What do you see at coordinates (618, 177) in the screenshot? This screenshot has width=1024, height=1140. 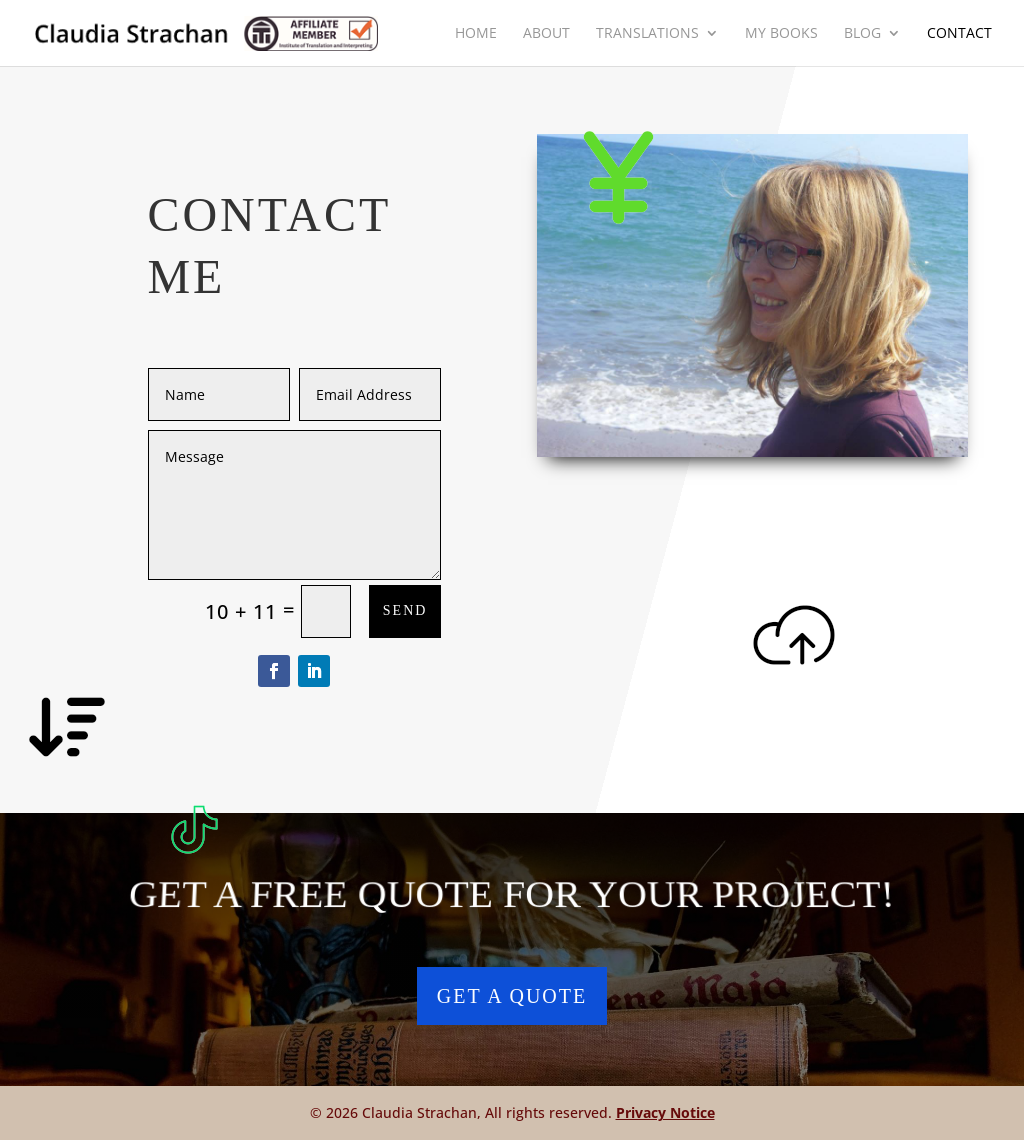 I see `select Japanese yen as currency` at bounding box center [618, 177].